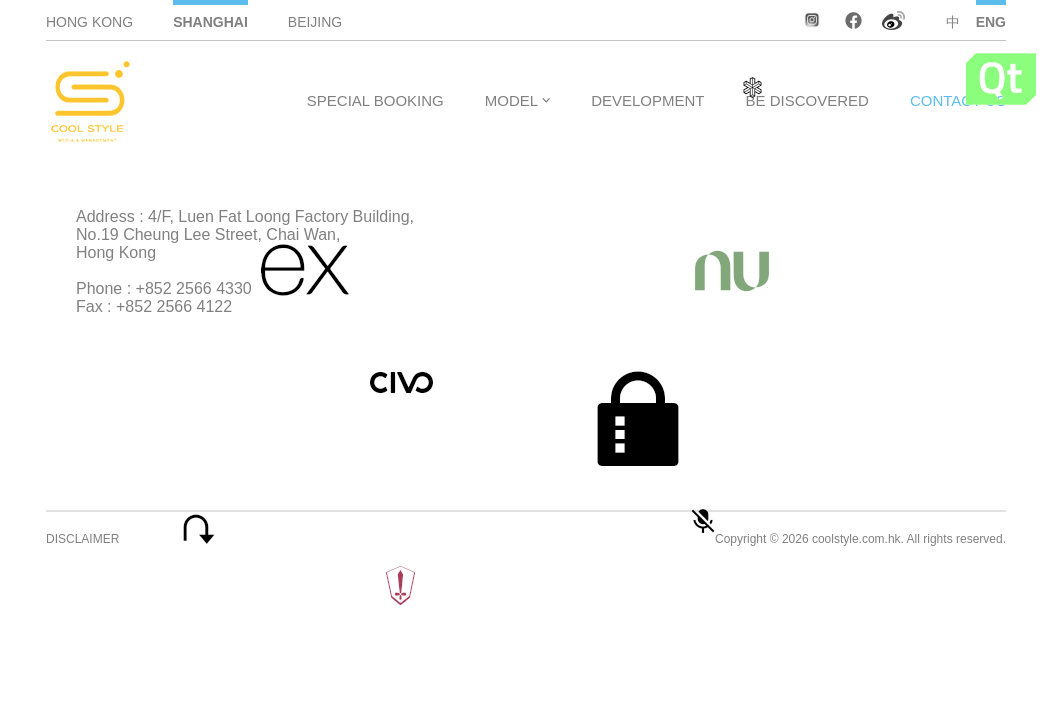  I want to click on open the Nubank app, so click(732, 271).